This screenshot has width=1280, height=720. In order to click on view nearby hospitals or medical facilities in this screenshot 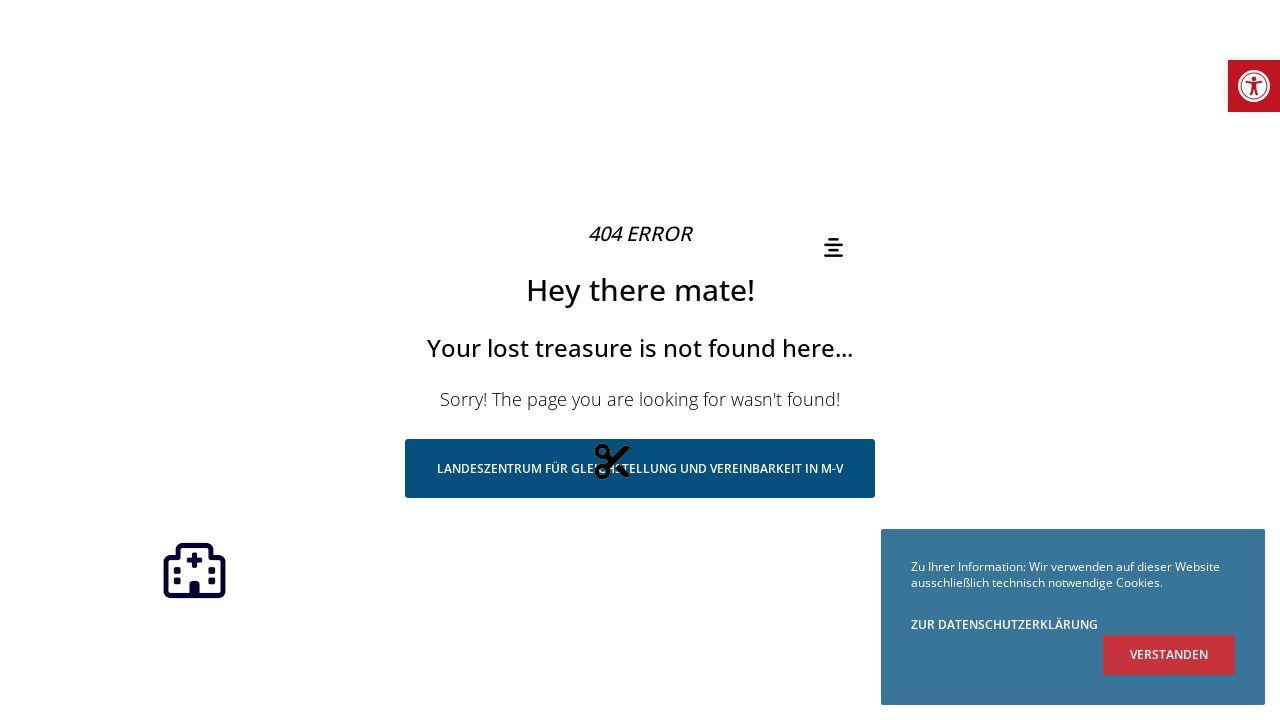, I will do `click(194, 570)`.